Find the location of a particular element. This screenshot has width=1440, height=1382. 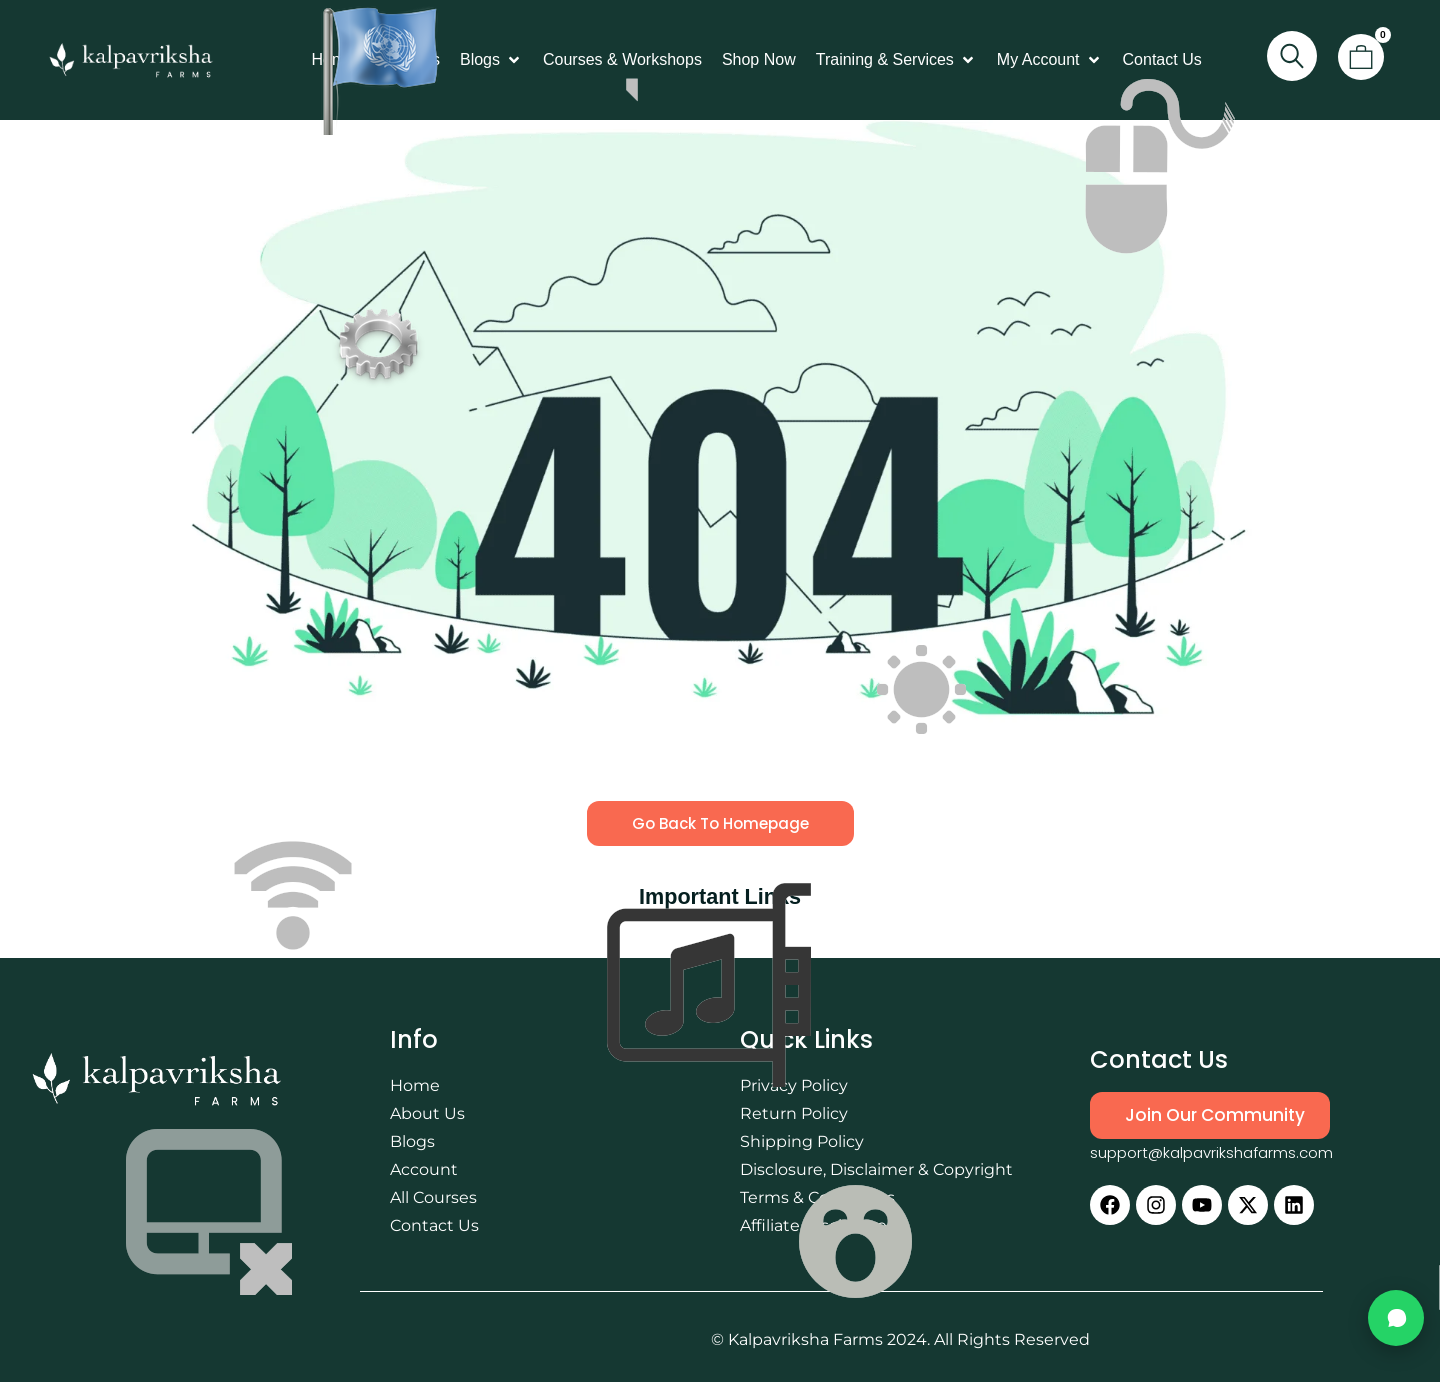

indicates clear, sunny weather conditions is located at coordinates (921, 689).